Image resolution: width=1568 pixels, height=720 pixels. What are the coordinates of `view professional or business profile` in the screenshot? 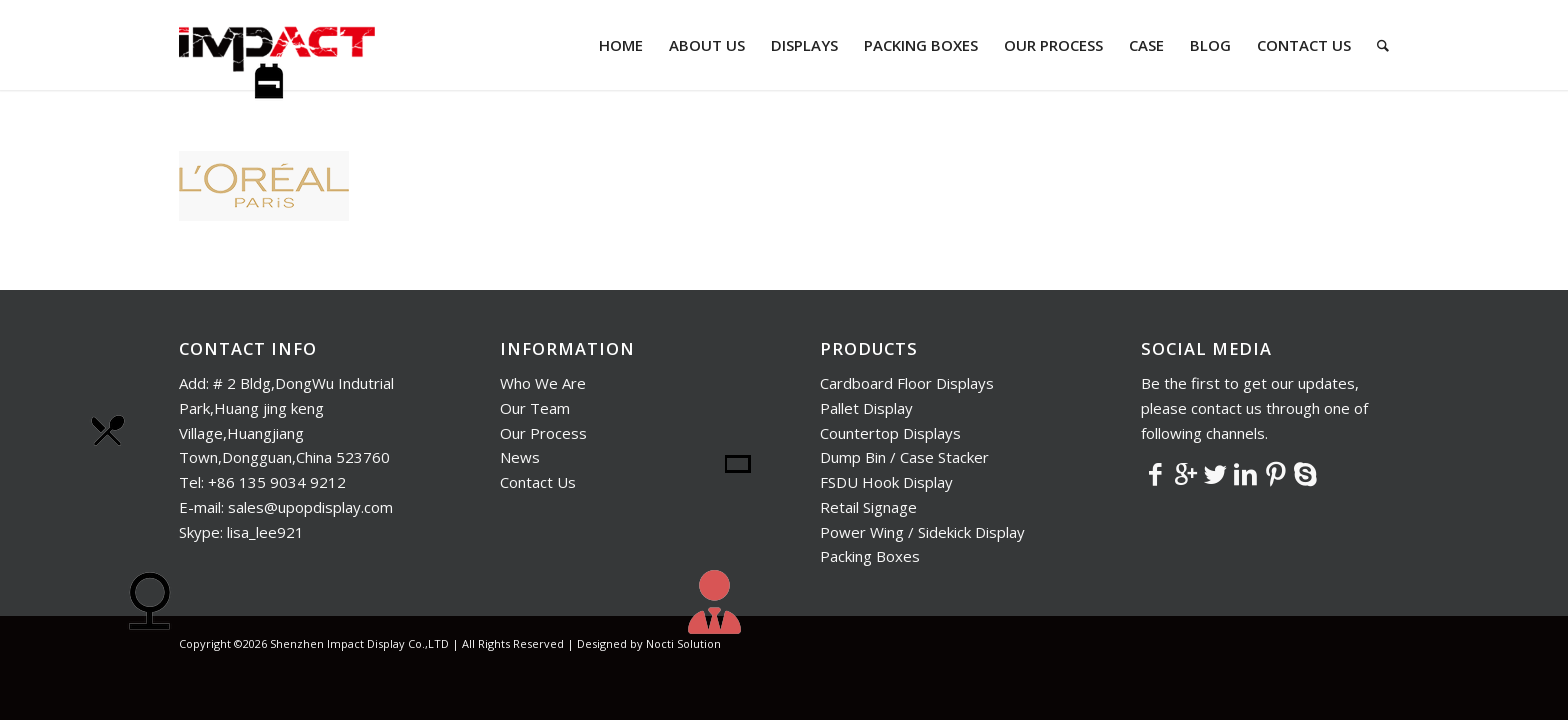 It's located at (714, 601).